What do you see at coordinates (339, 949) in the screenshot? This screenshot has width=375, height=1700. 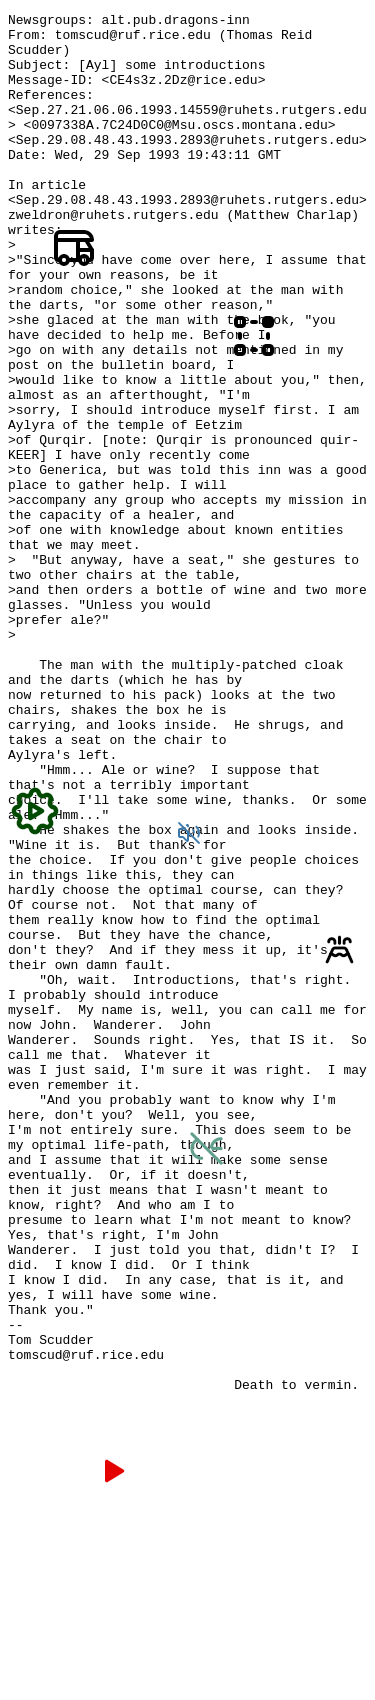 I see `indicates volcanic or geothermal activity` at bounding box center [339, 949].